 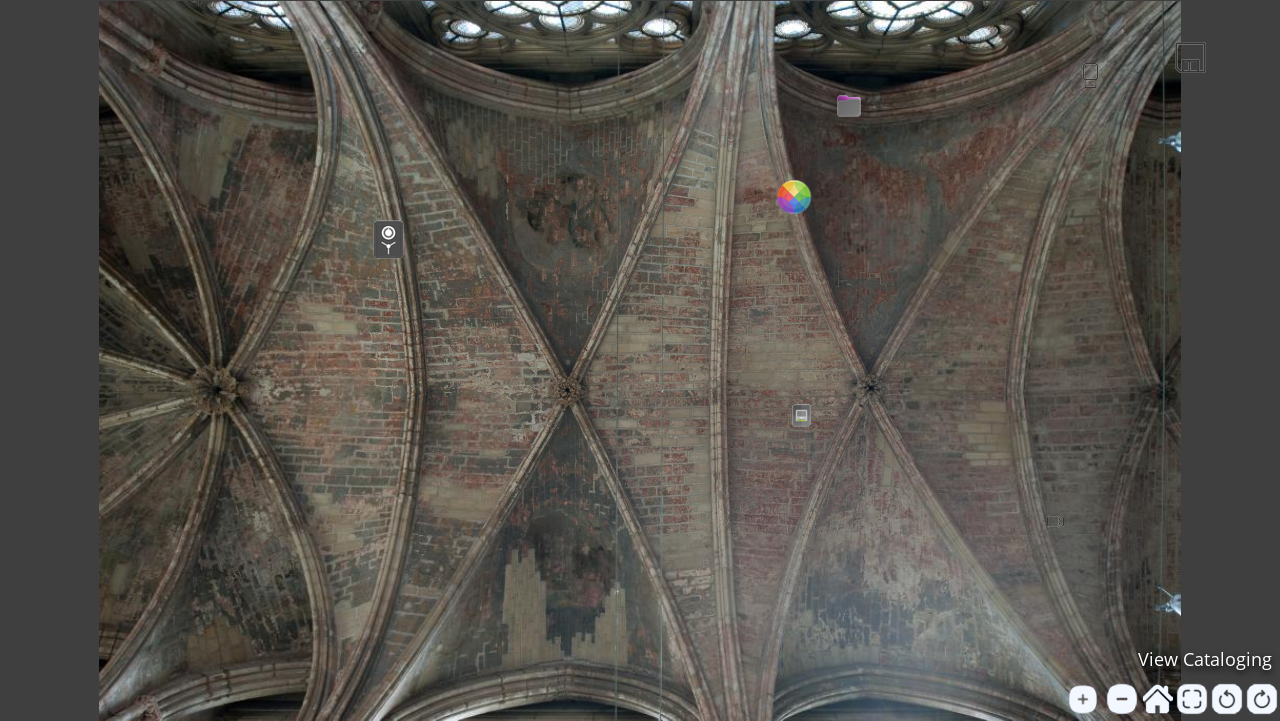 What do you see at coordinates (794, 197) in the screenshot?
I see `open color settings panel` at bounding box center [794, 197].